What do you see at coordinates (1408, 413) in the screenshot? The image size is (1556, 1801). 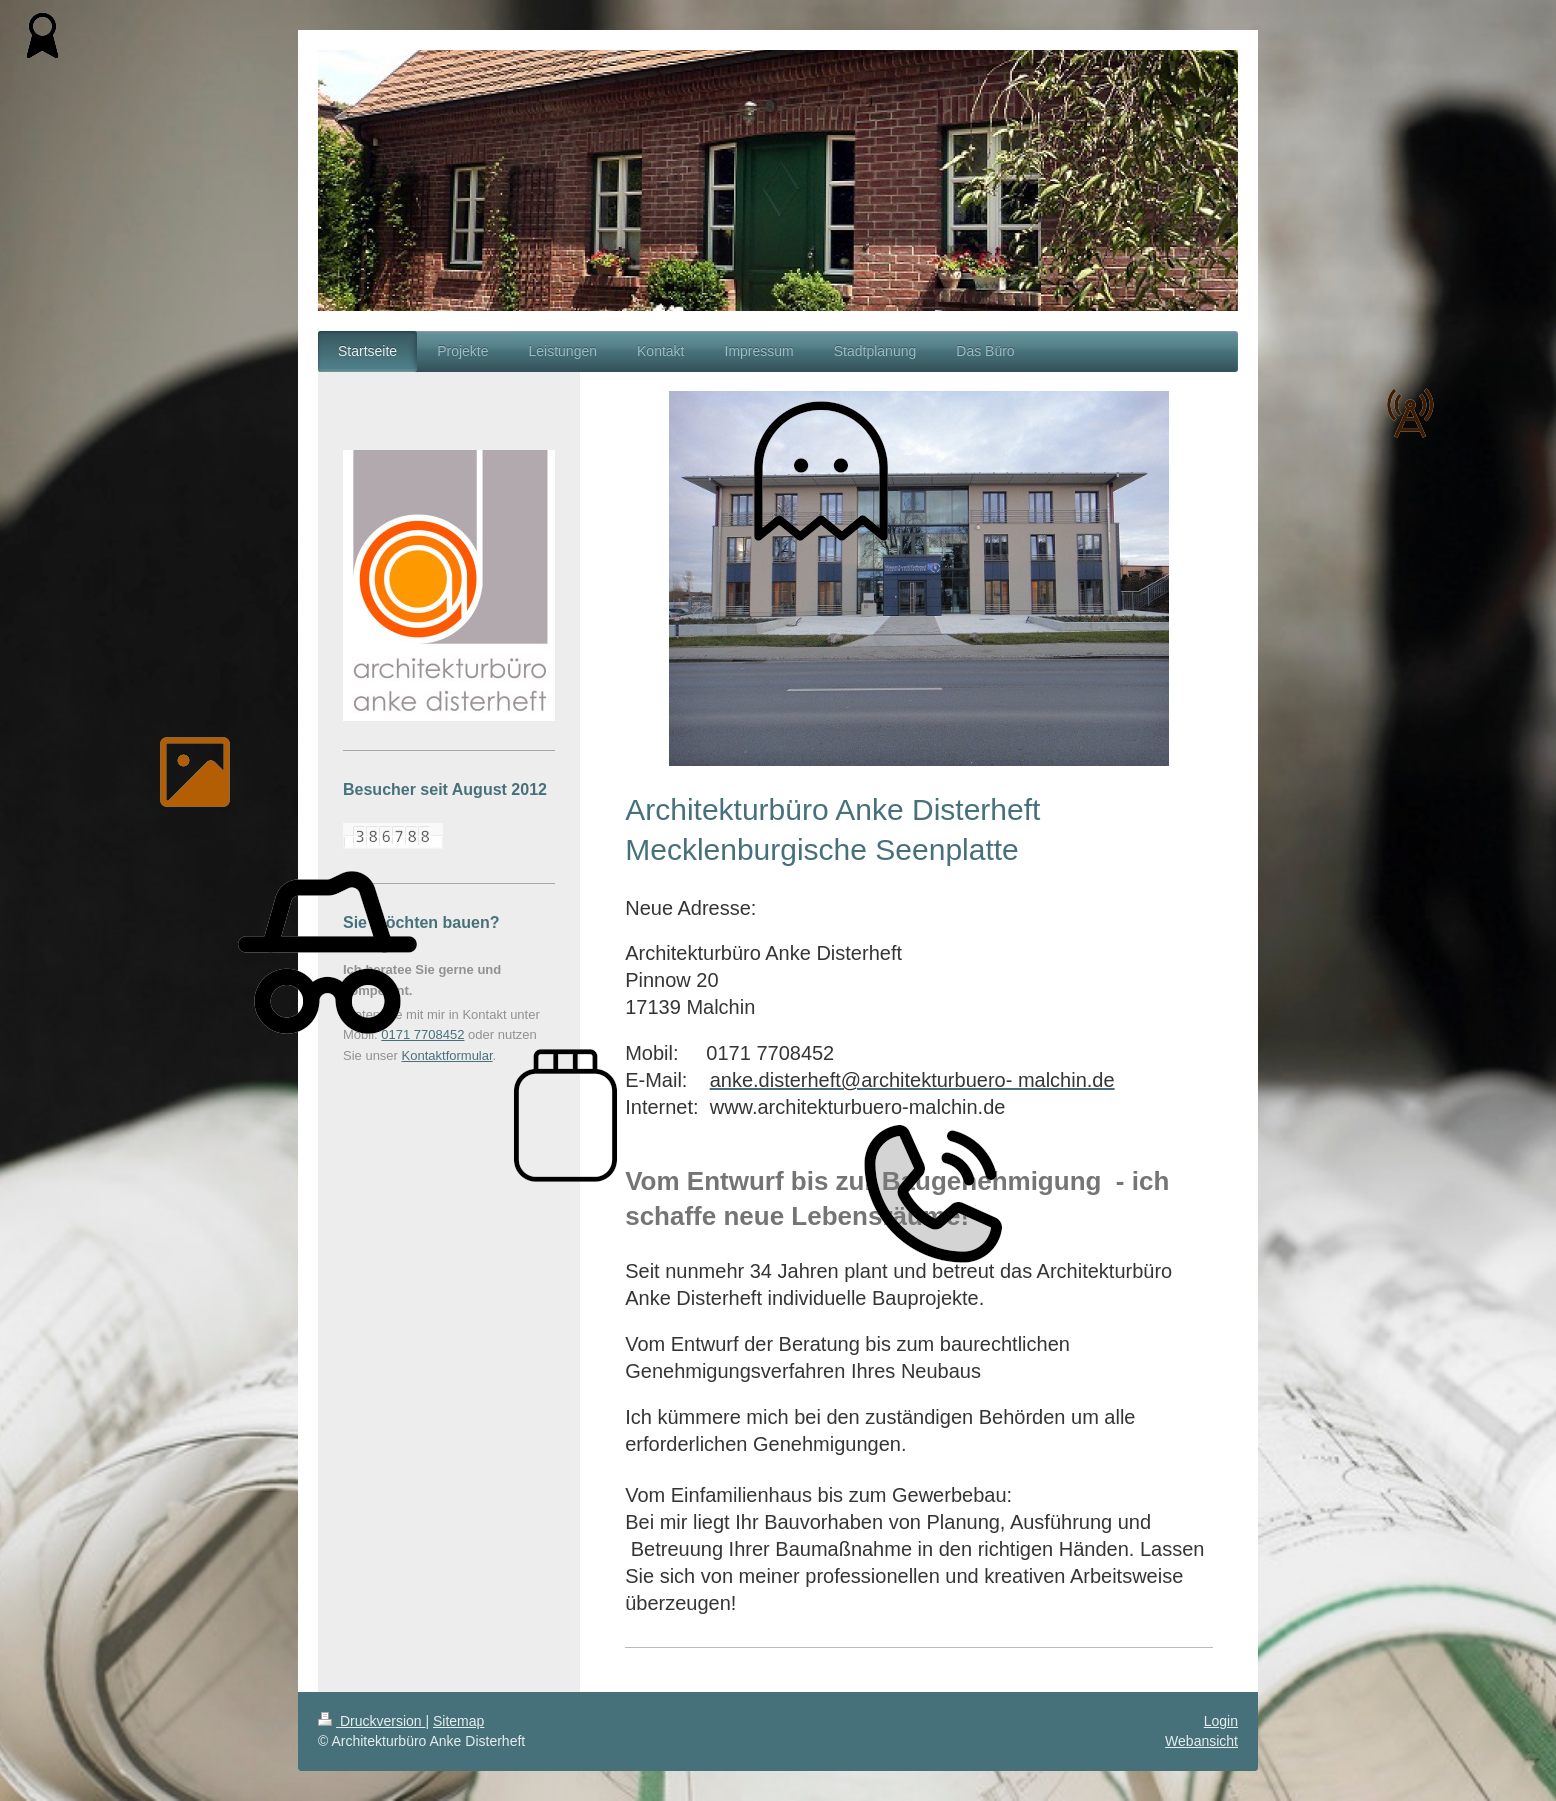 I see `indicates active broadcast or streaming status` at bounding box center [1408, 413].